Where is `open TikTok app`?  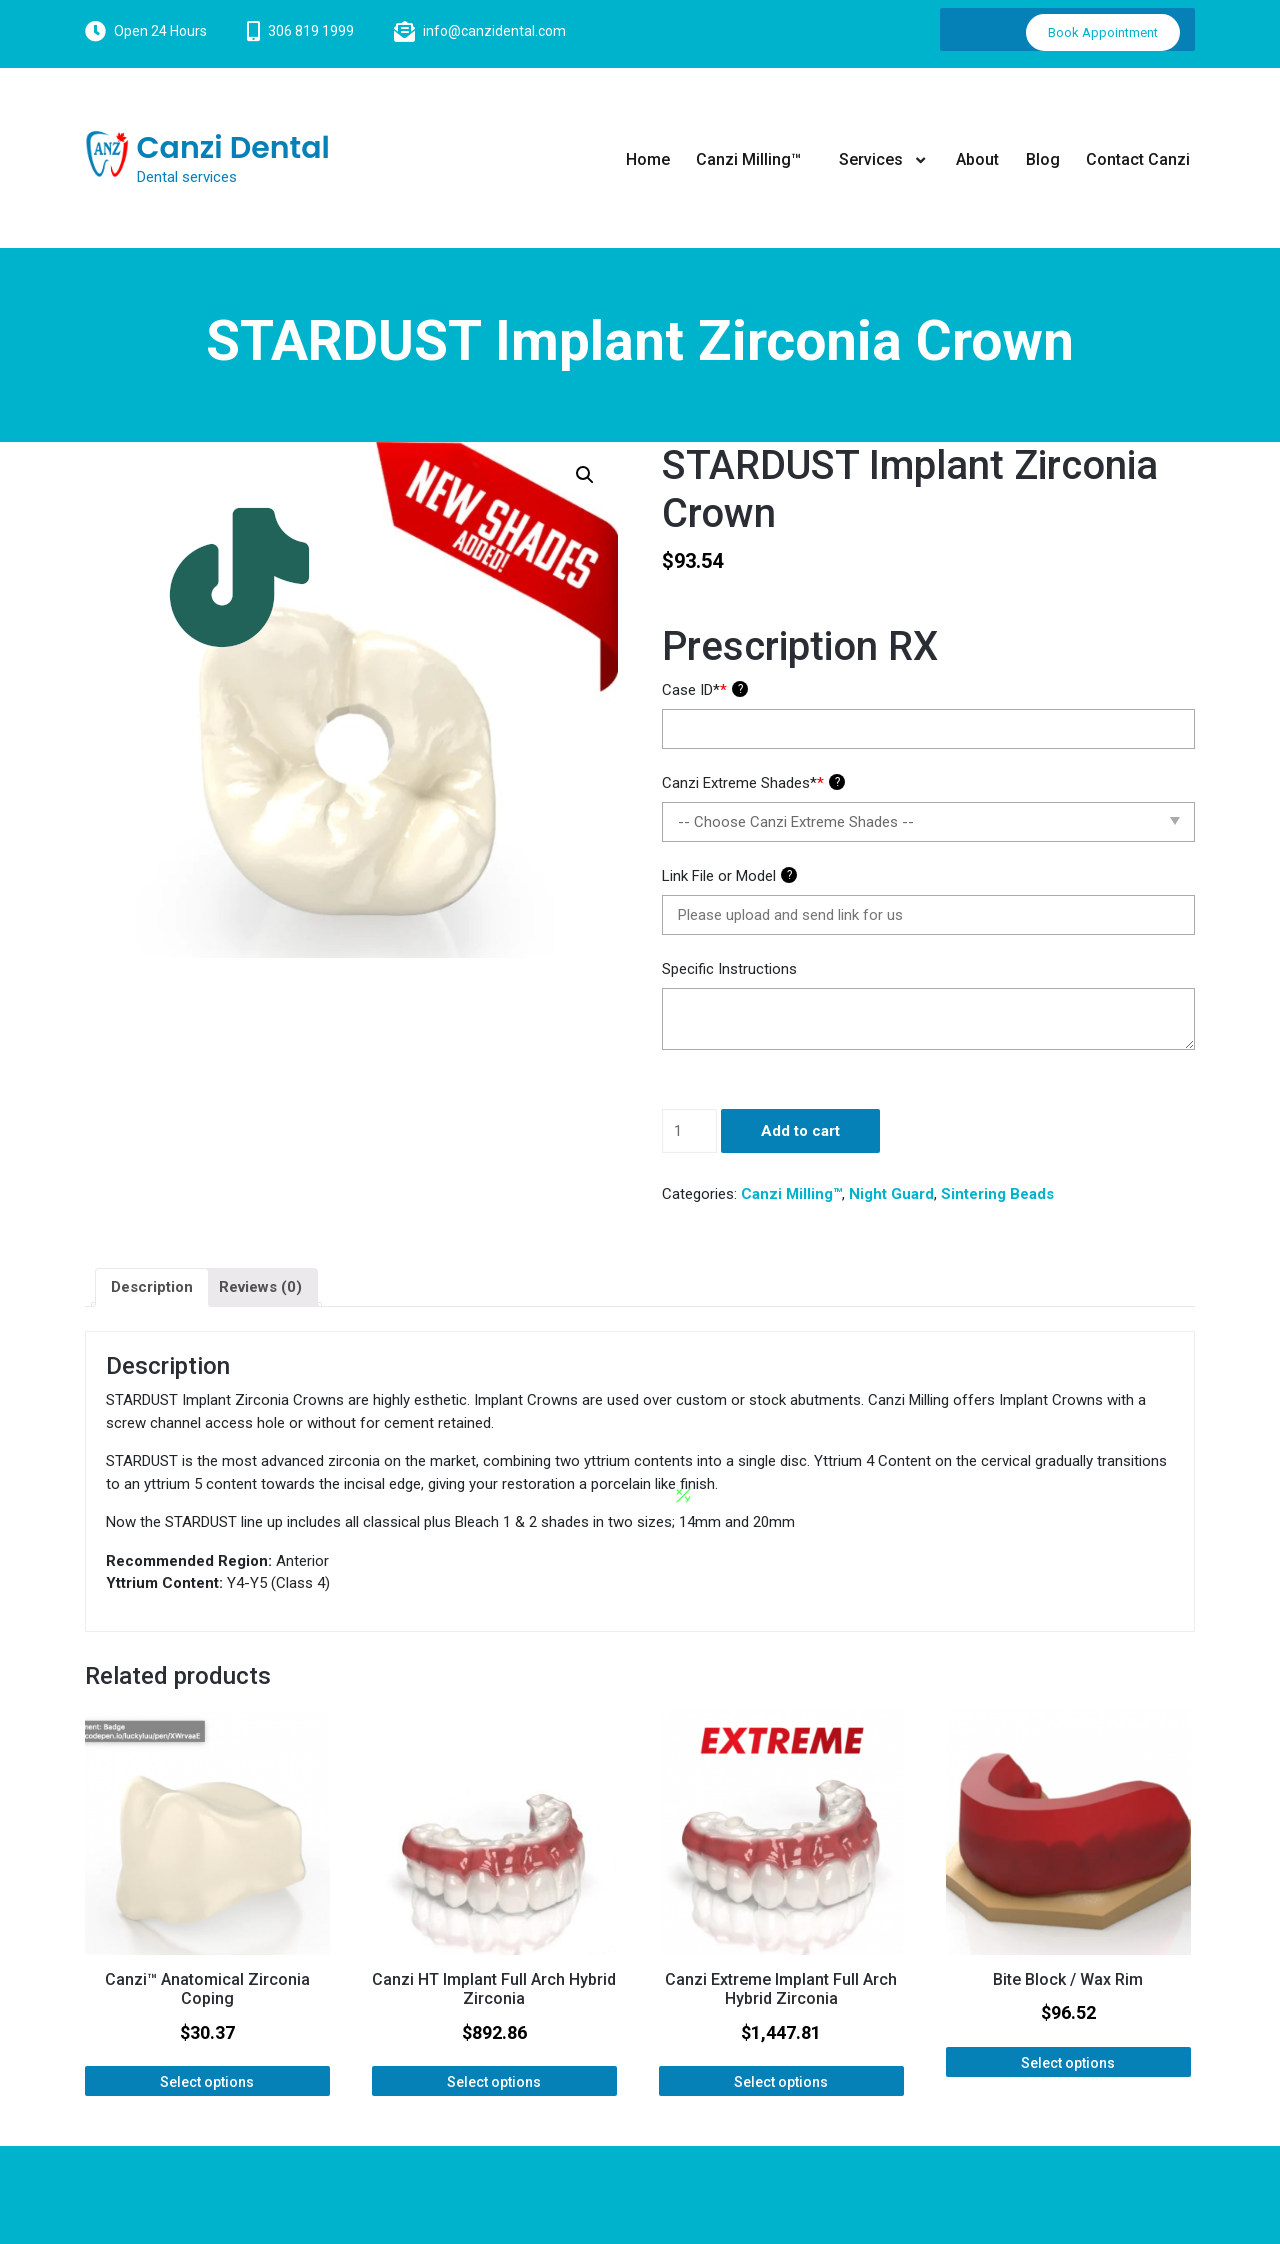
open TikTok app is located at coordinates (239, 577).